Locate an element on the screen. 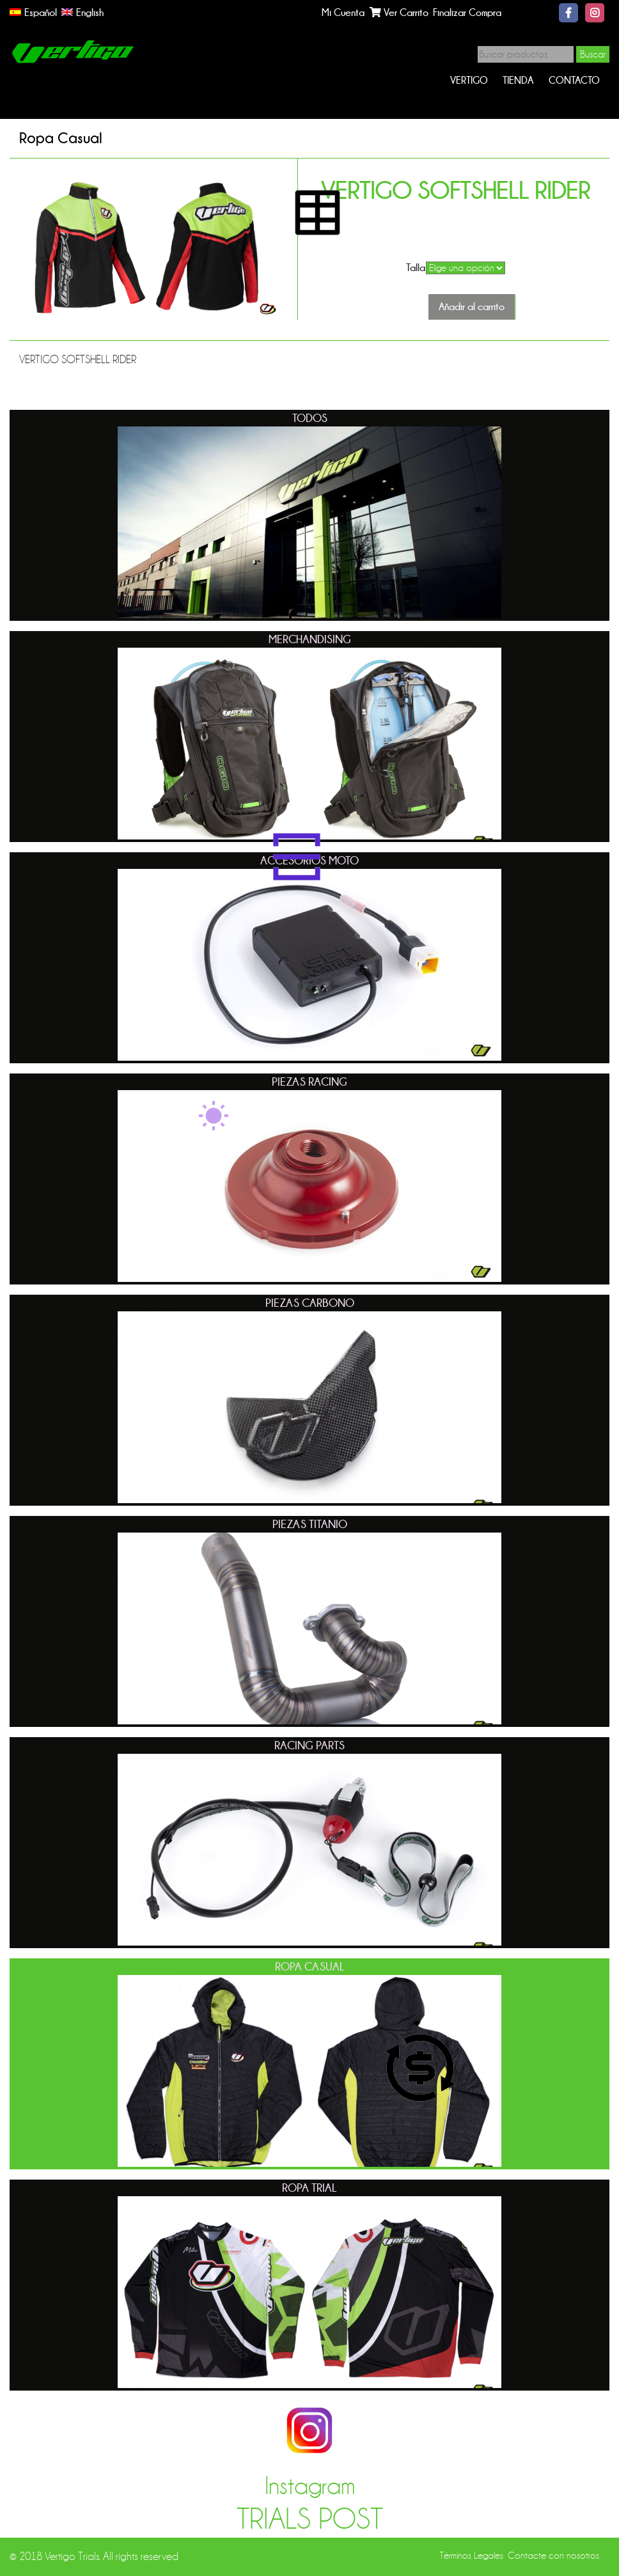 This screenshot has height=2576, width=619. switch to light mode is located at coordinates (214, 1116).